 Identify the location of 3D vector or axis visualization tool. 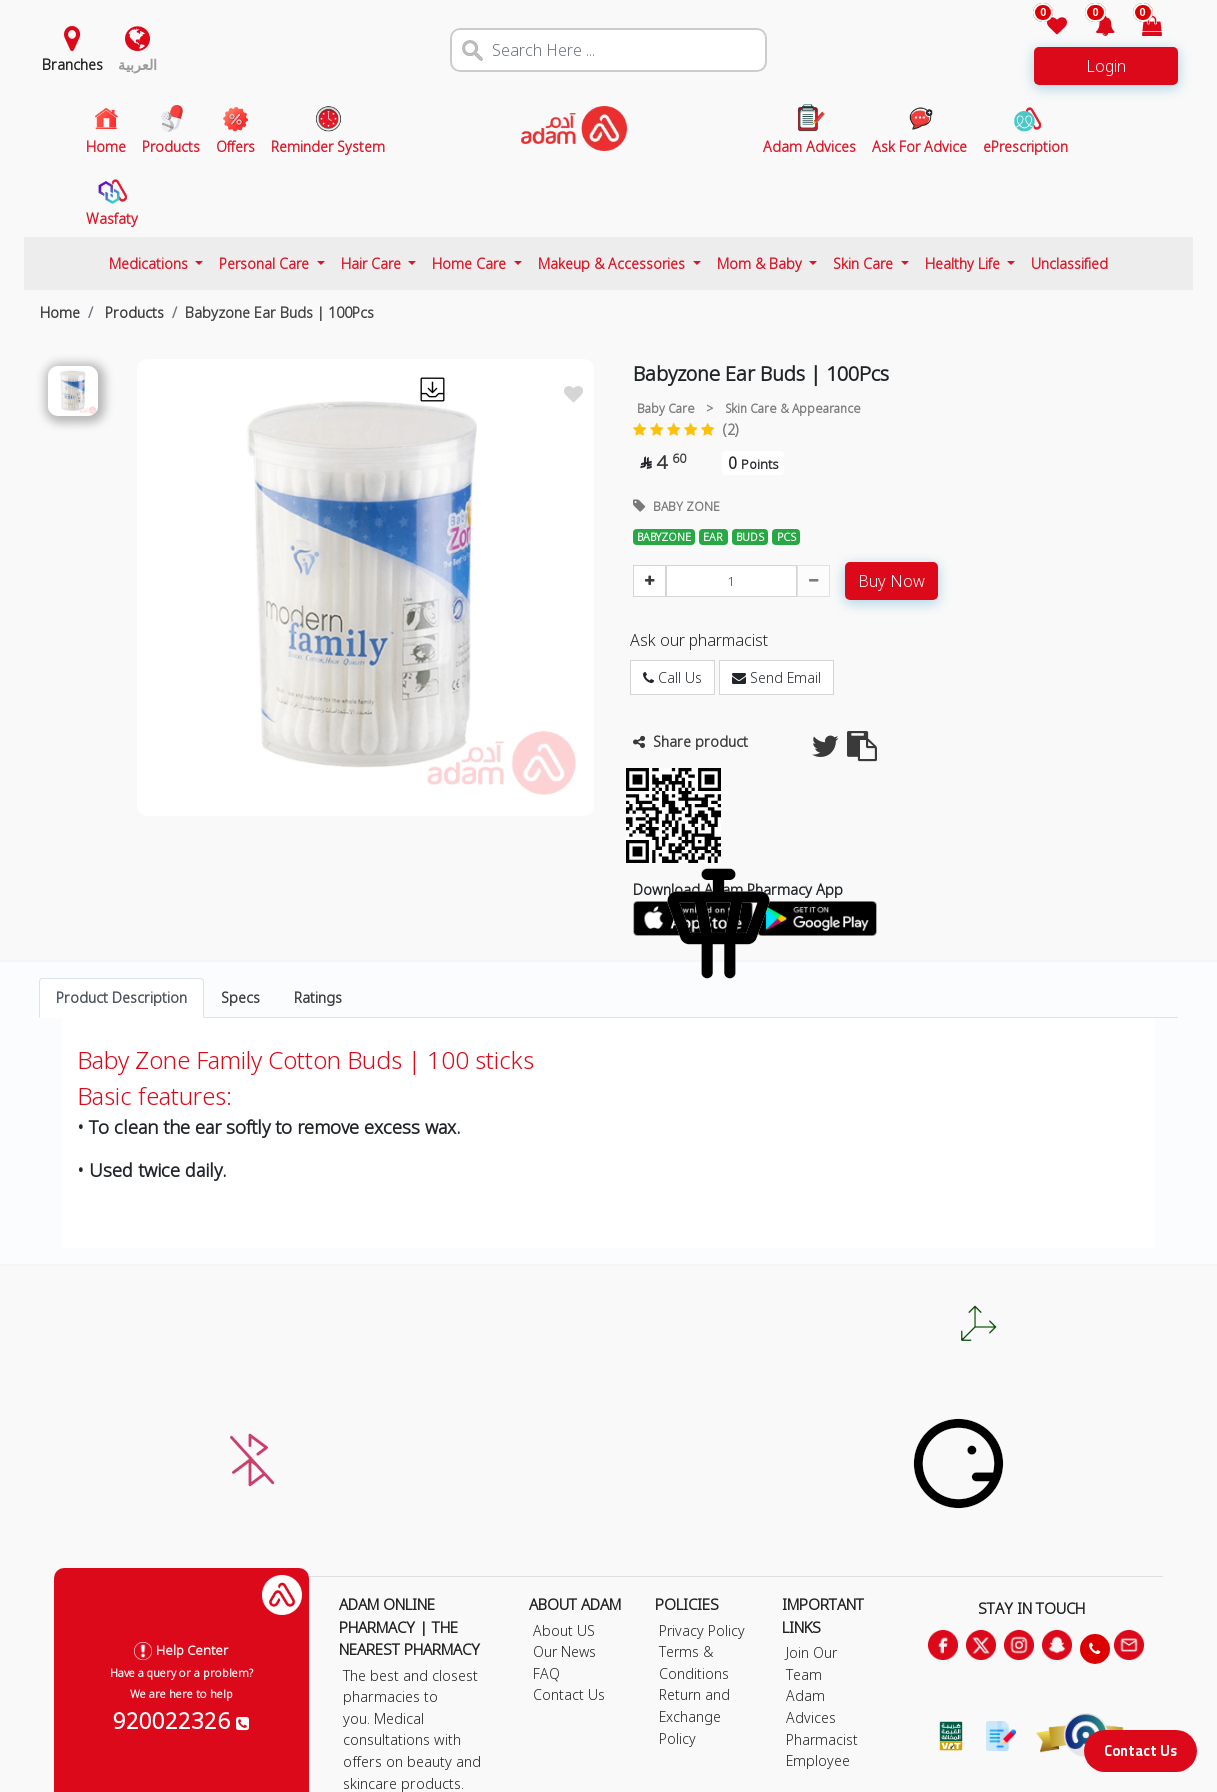
(976, 1325).